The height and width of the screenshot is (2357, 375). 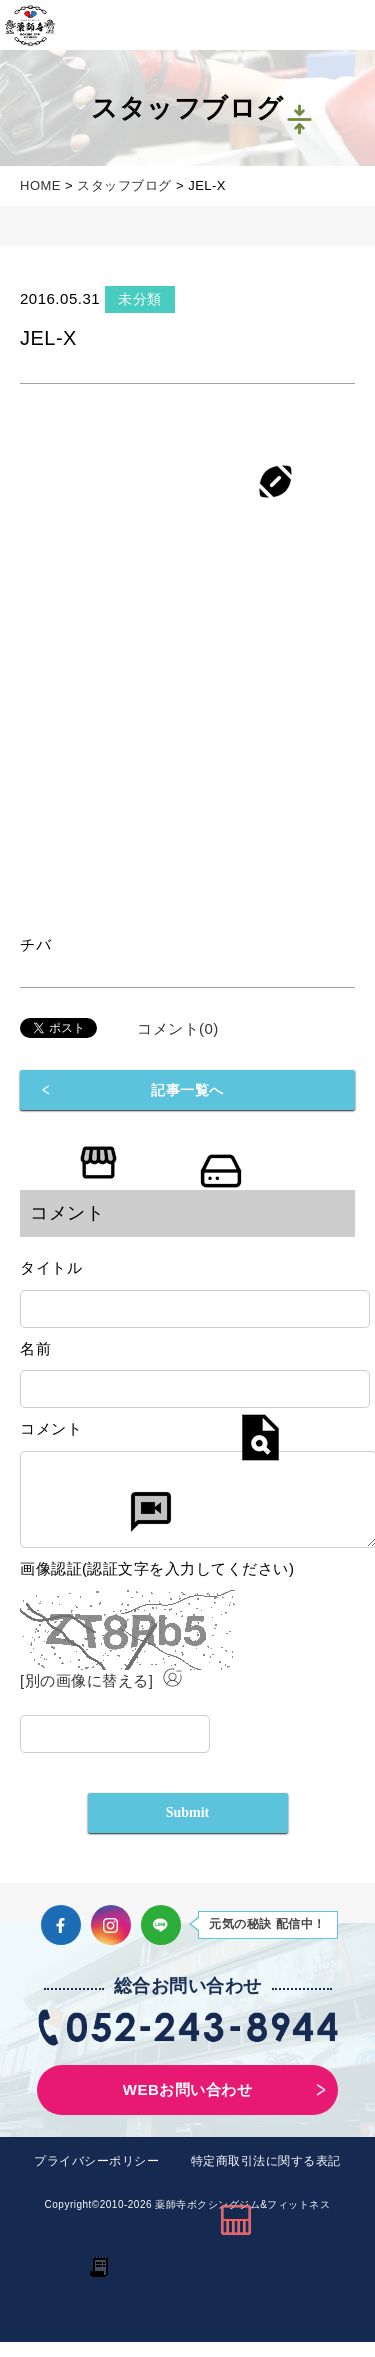 What do you see at coordinates (151, 1512) in the screenshot?
I see `start a video chat conversation` at bounding box center [151, 1512].